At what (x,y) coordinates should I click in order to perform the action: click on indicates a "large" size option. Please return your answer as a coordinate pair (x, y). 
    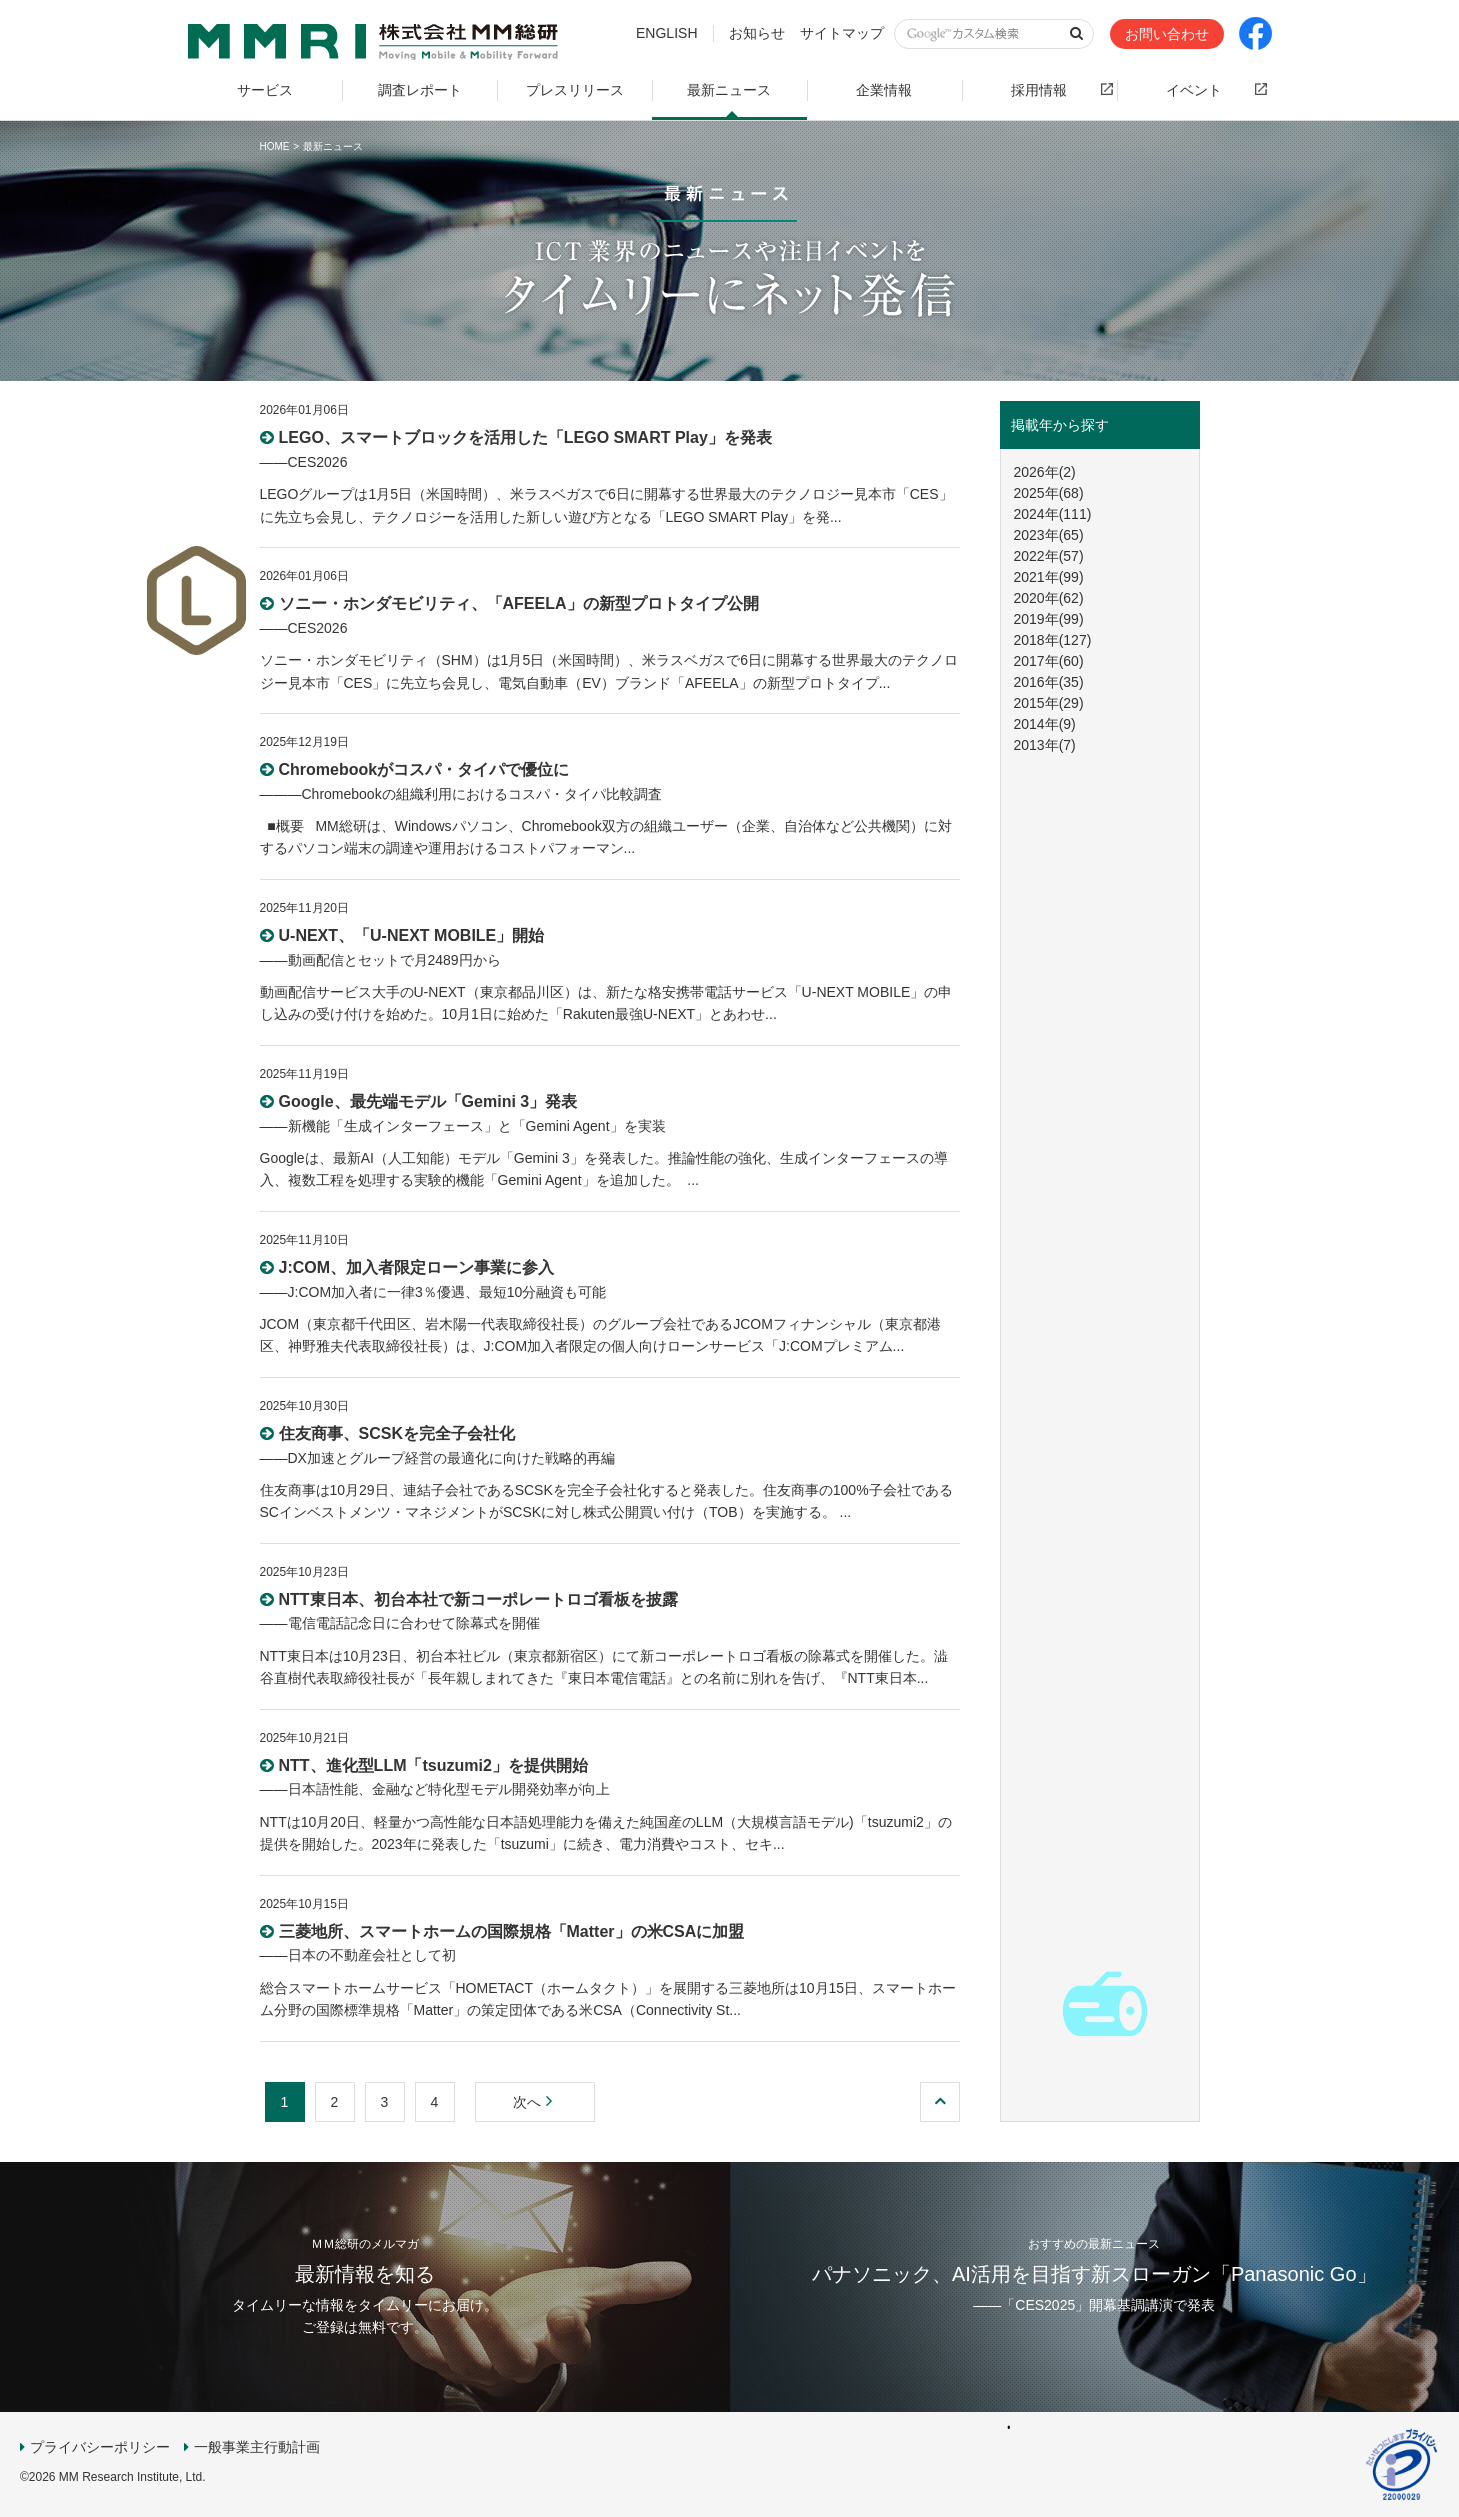
    Looking at the image, I should click on (196, 600).